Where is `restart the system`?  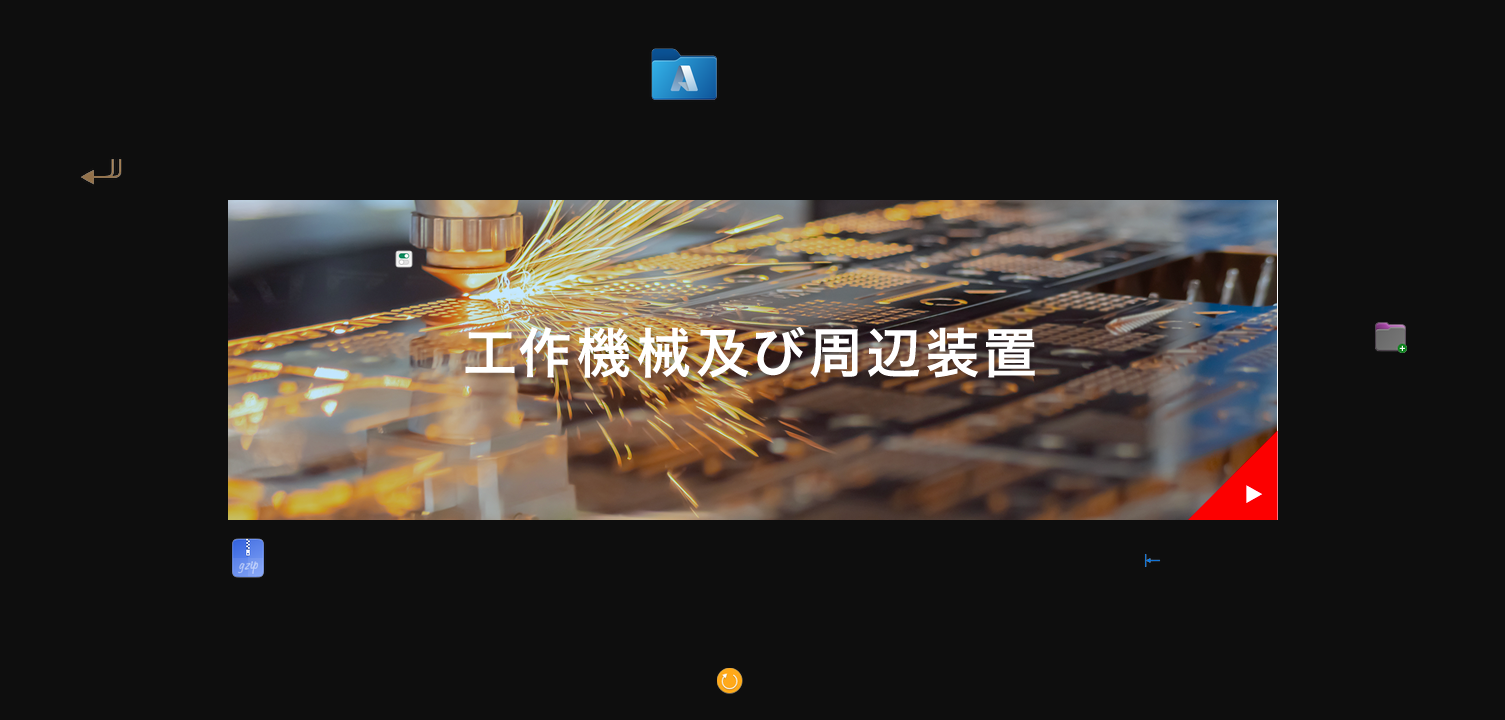 restart the system is located at coordinates (730, 681).